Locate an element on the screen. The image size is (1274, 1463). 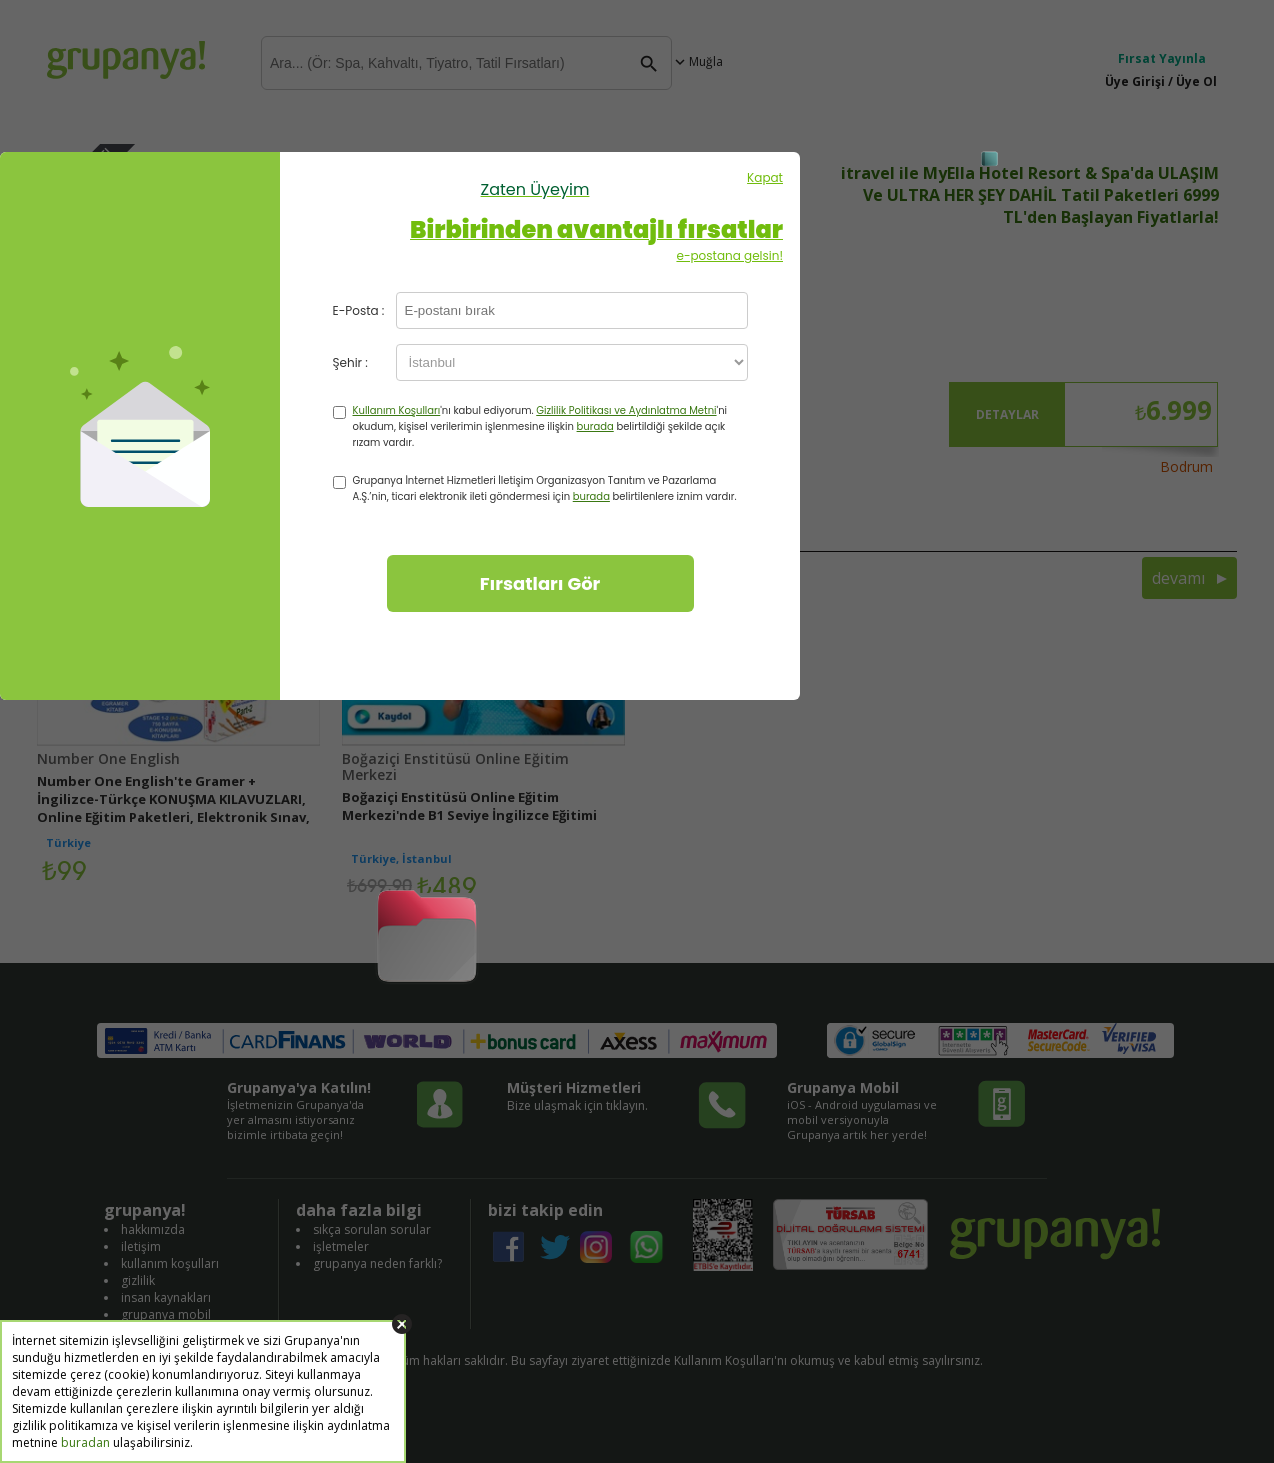
drop files here to move them into this folder is located at coordinates (427, 936).